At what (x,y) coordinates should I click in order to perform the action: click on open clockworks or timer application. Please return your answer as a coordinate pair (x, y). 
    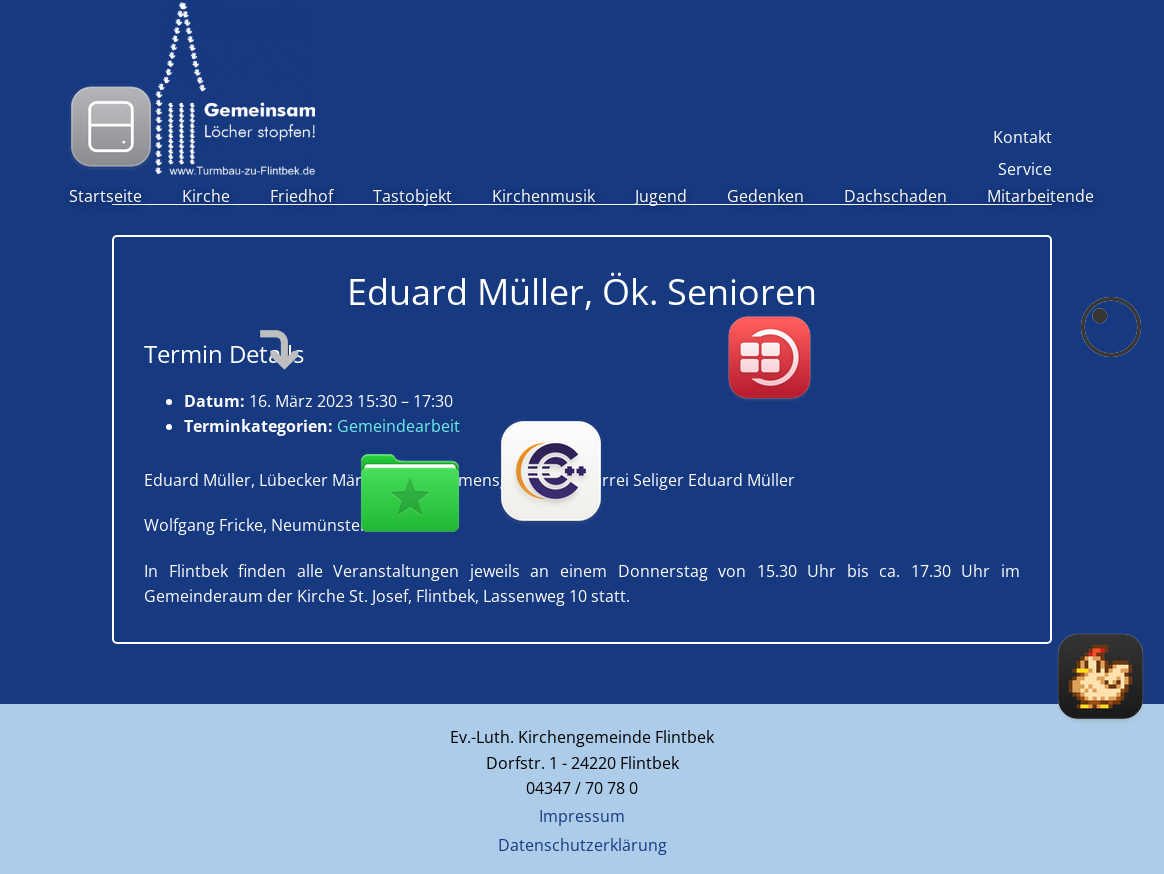
    Looking at the image, I should click on (1111, 327).